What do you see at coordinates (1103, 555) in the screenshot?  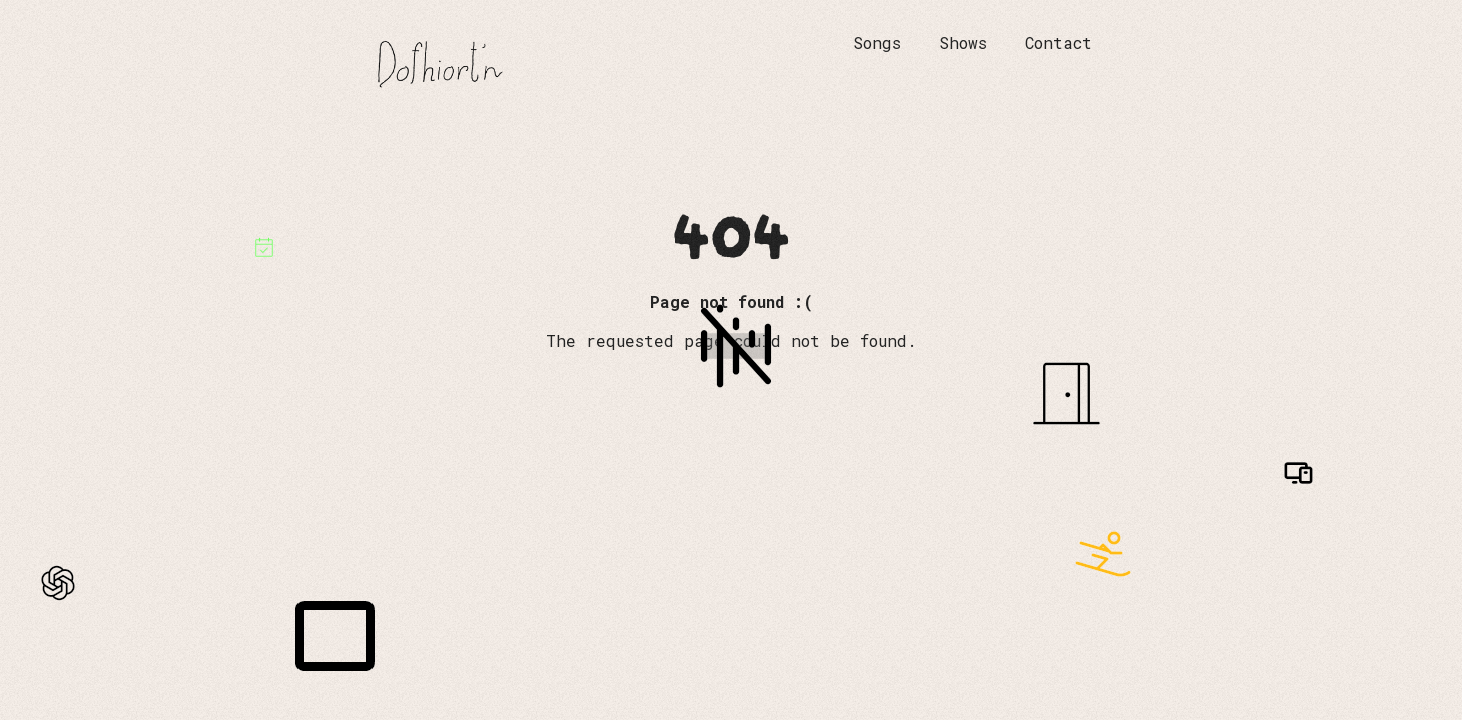 I see `access skiing or winter sports activities` at bounding box center [1103, 555].